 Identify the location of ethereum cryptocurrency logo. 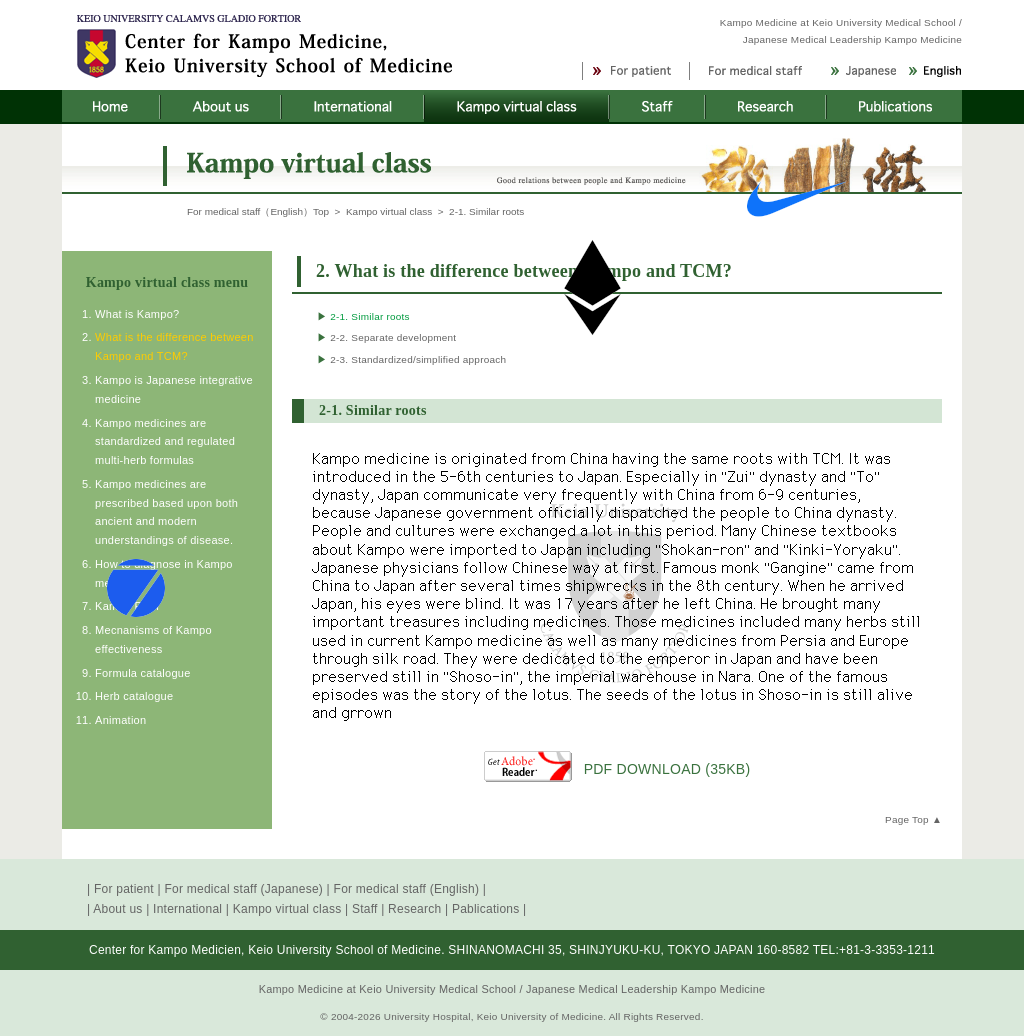
(592, 287).